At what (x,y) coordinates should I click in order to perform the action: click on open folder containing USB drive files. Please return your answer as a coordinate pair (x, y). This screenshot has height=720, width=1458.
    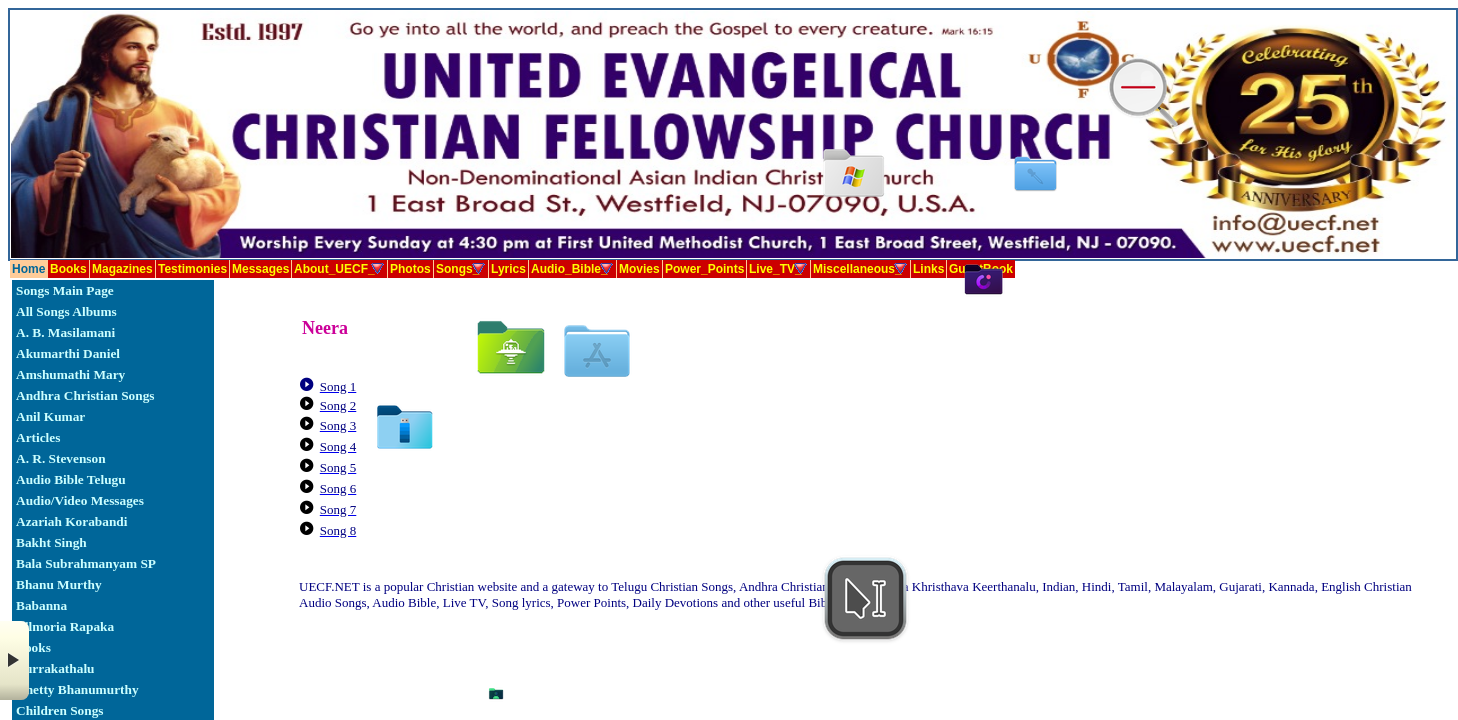
    Looking at the image, I should click on (404, 428).